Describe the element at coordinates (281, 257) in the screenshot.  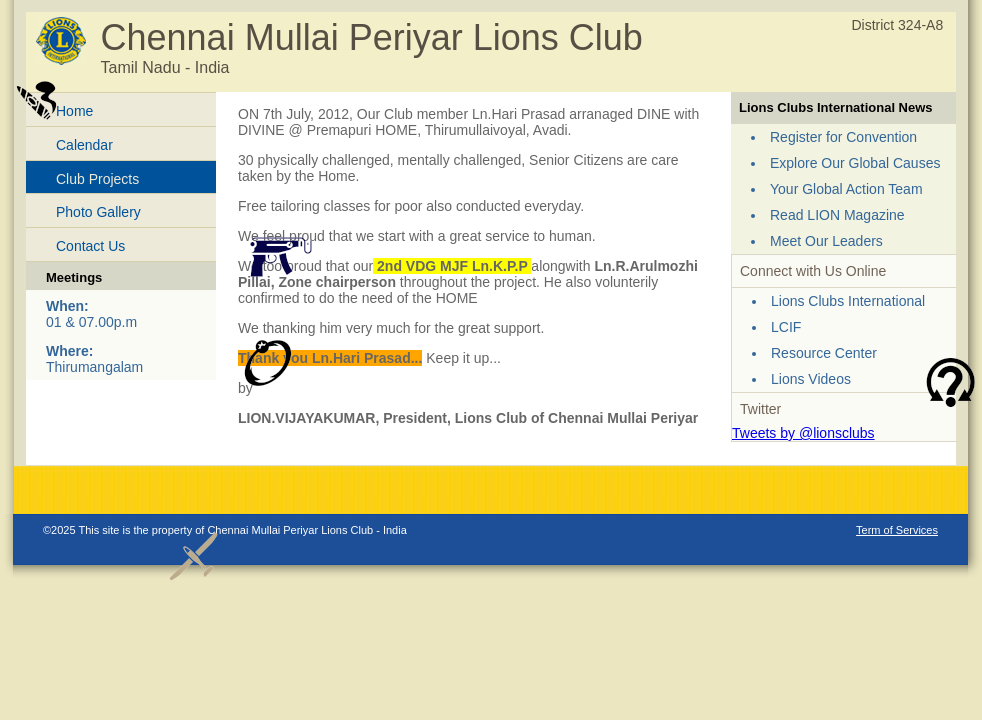
I see `select skorpion submachine gun in weapon loadout` at that location.